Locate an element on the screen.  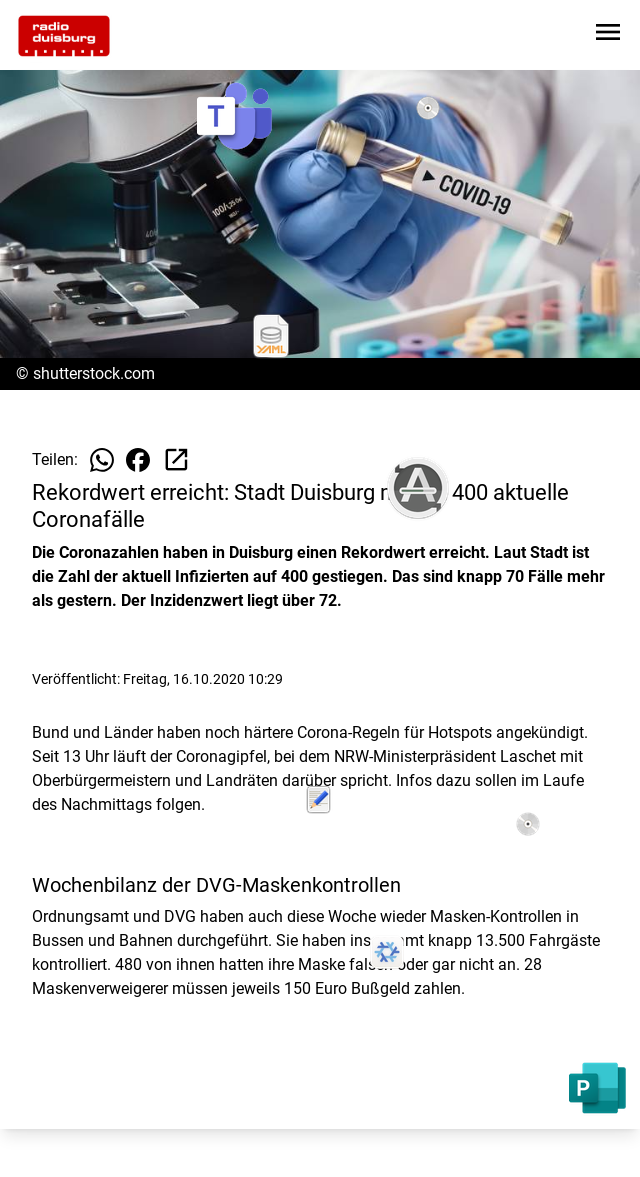
open the nix package manager is located at coordinates (387, 952).